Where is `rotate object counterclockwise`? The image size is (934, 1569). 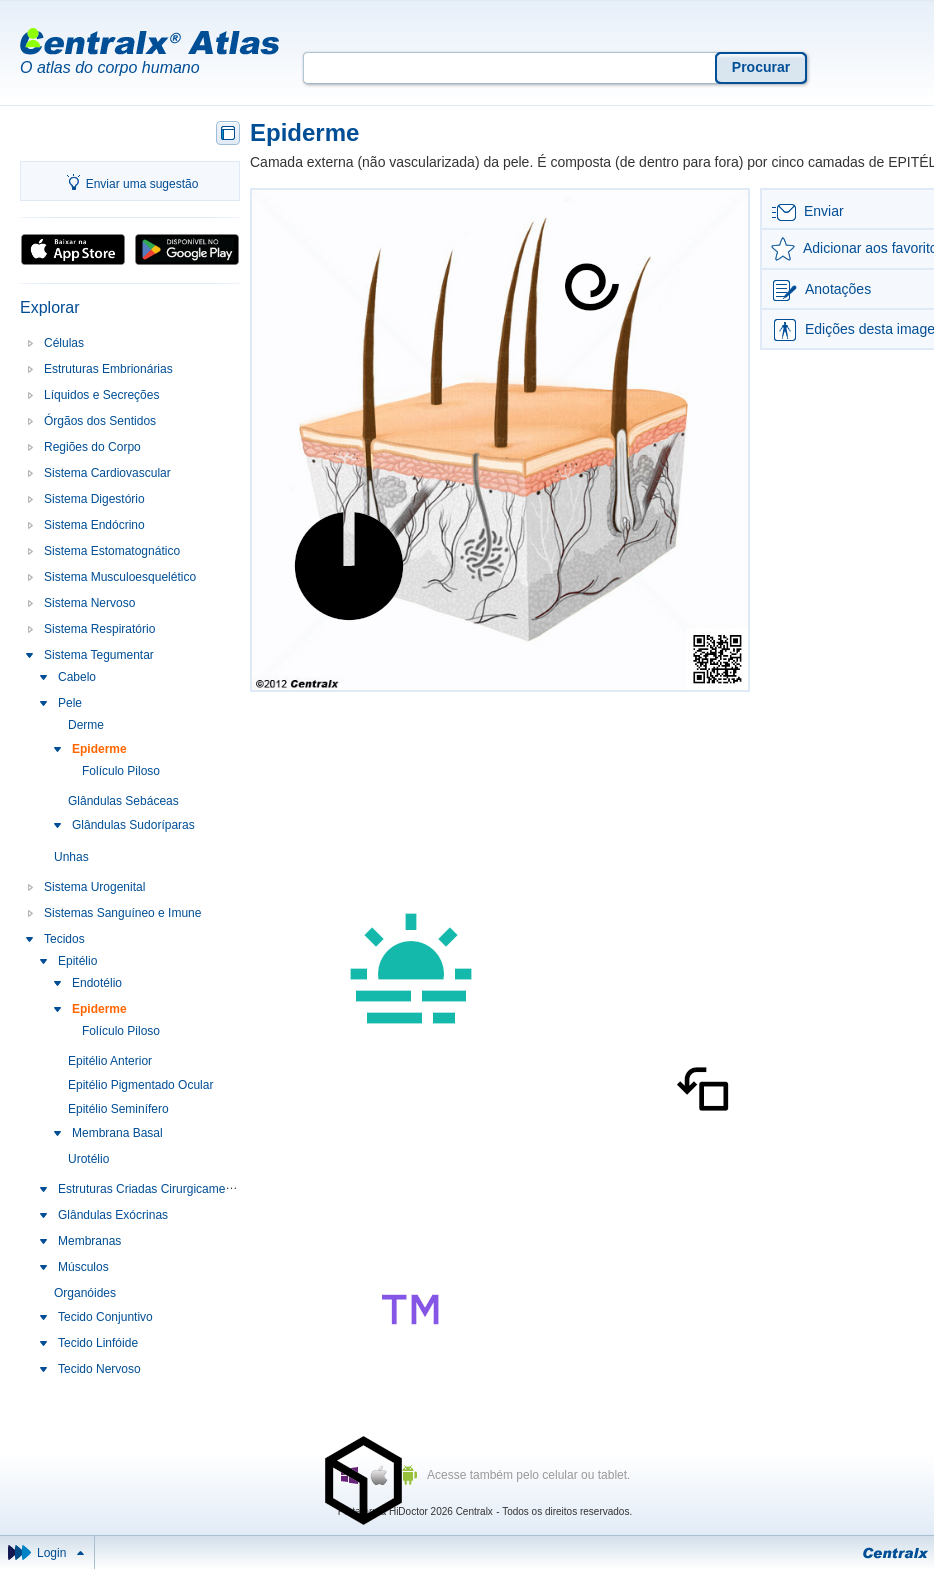 rotate object counterclockwise is located at coordinates (704, 1089).